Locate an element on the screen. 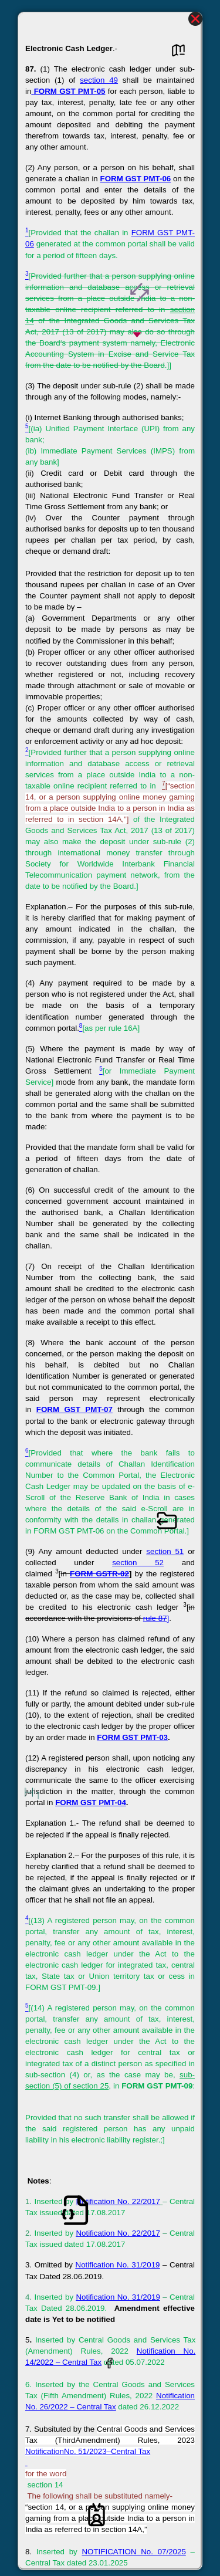 The width and height of the screenshot is (220, 2576). remove a location from the map is located at coordinates (178, 50).